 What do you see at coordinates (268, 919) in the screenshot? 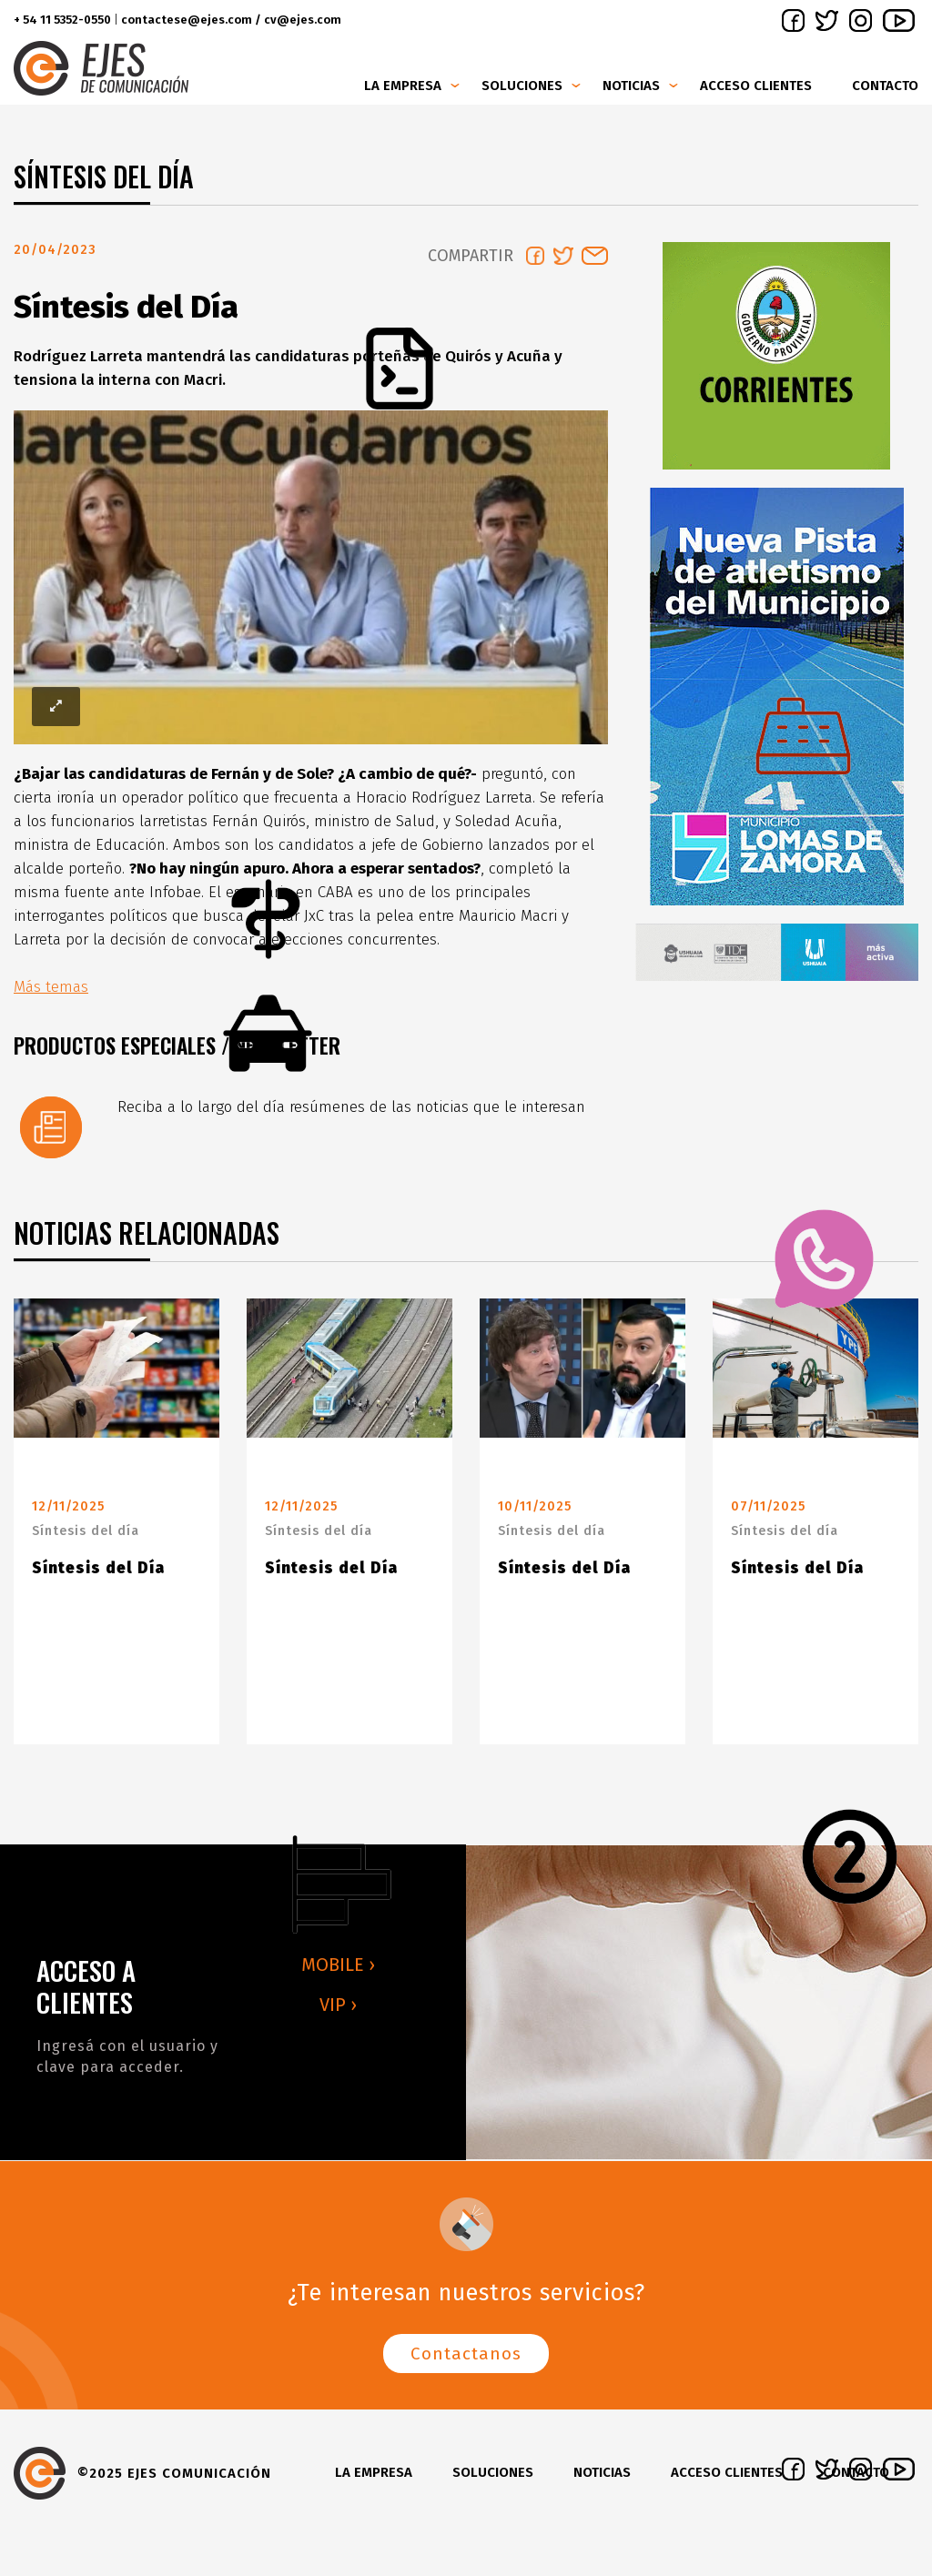
I see `access medical or healthcare services` at bounding box center [268, 919].